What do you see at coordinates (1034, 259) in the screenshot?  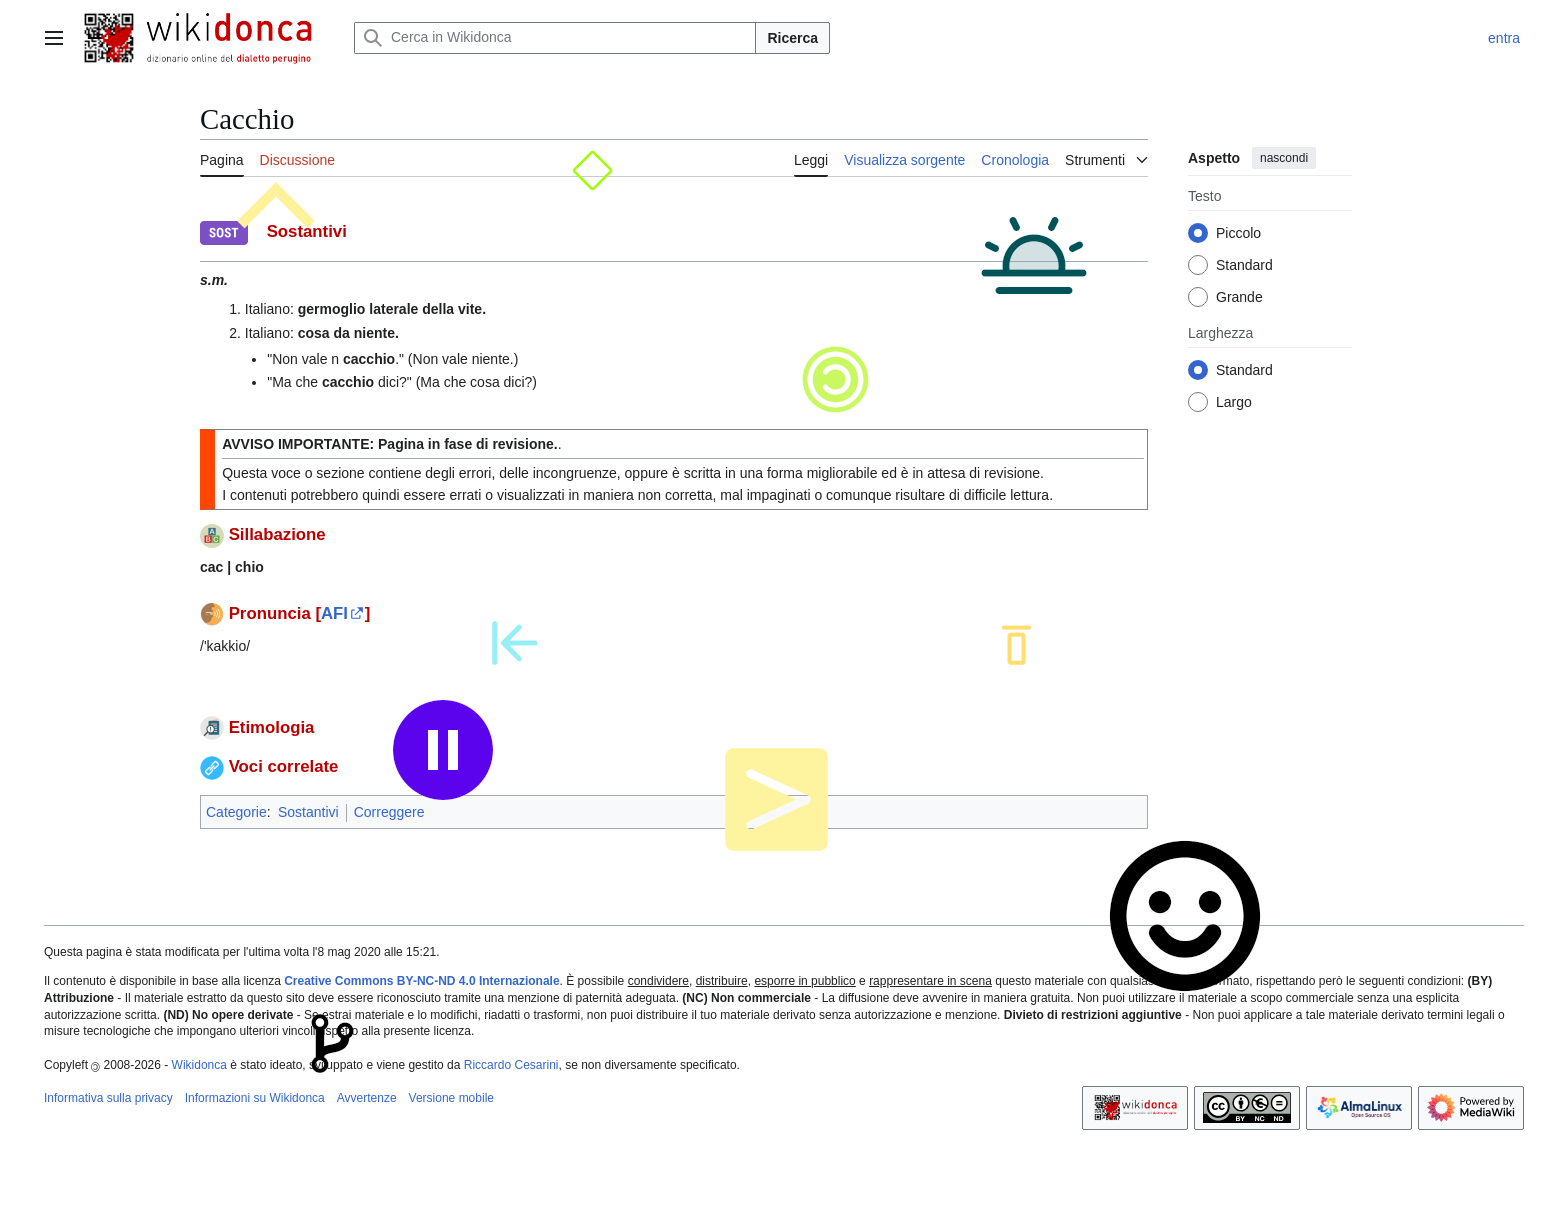 I see `toggle sunrise or sunset theme` at bounding box center [1034, 259].